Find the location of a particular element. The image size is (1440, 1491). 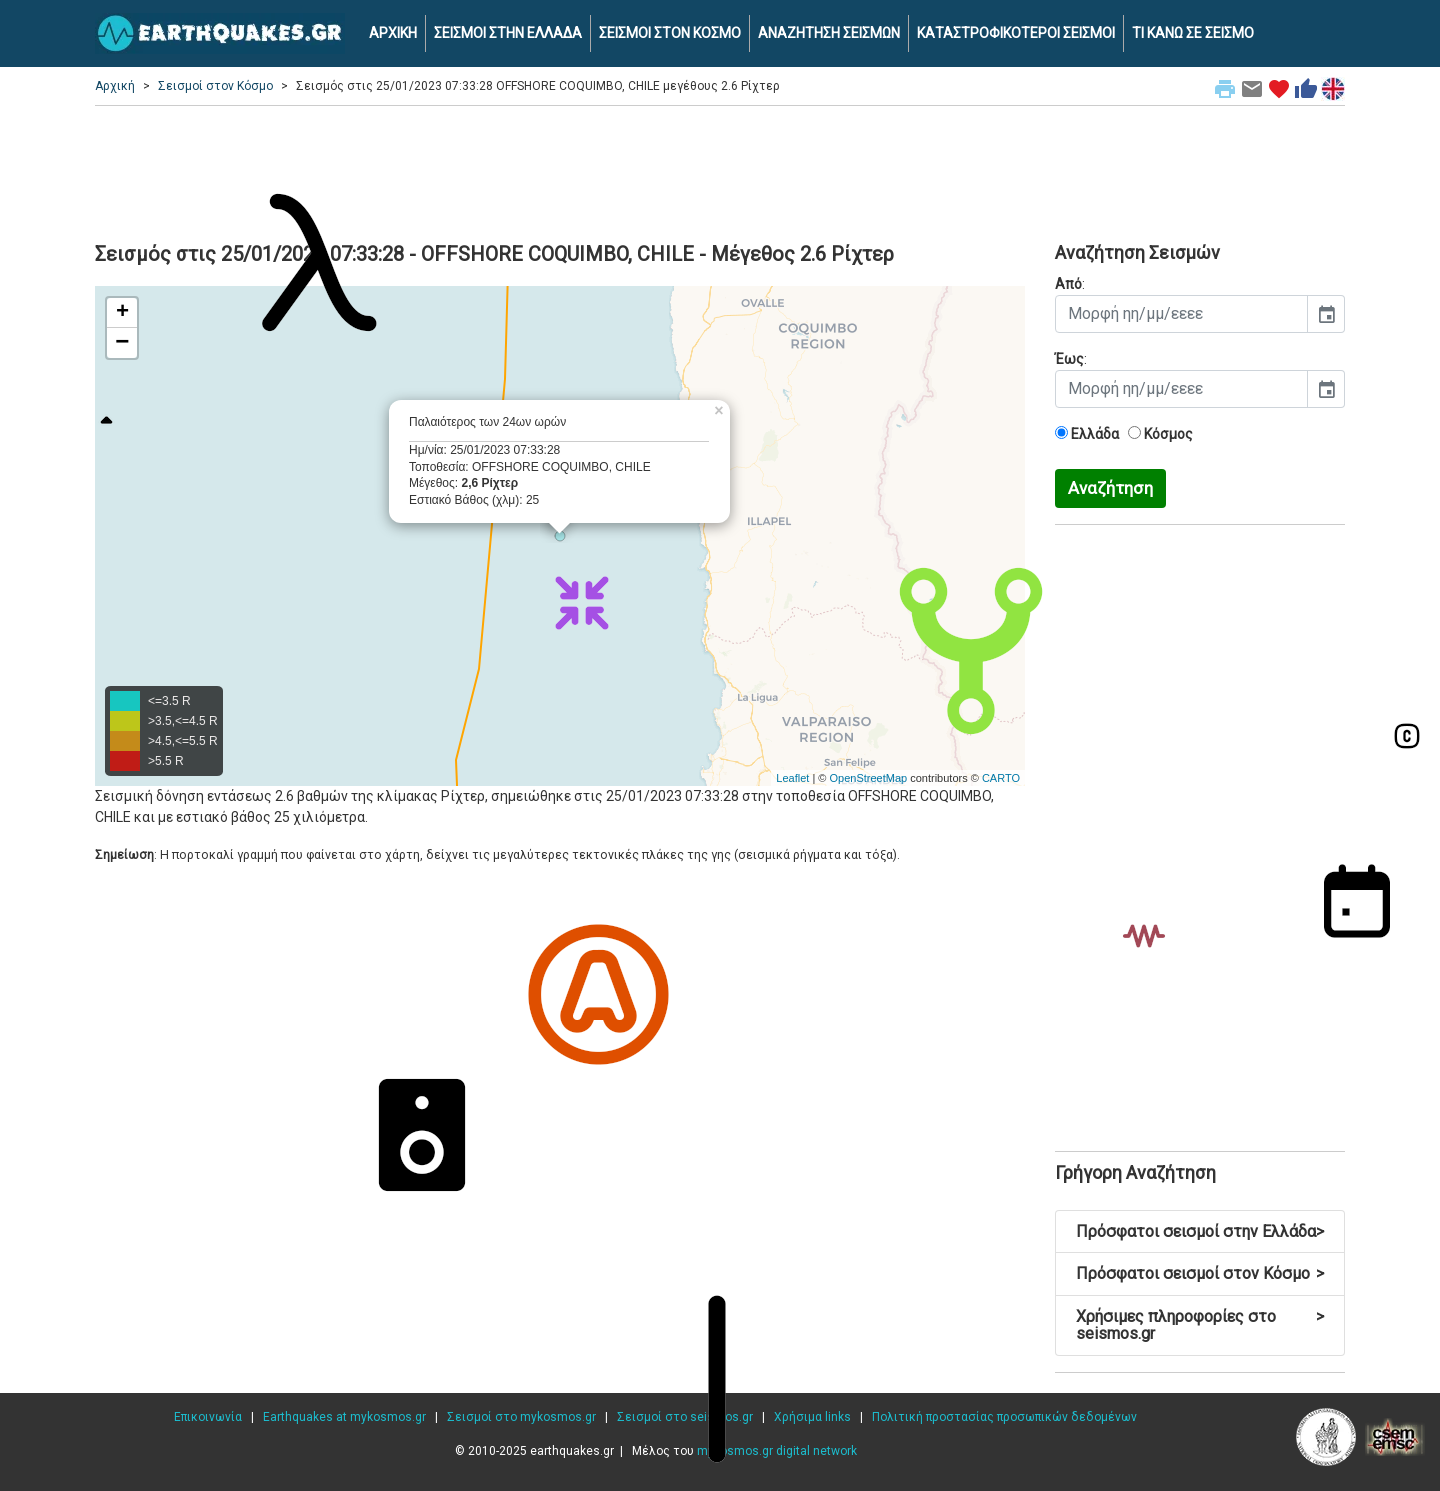

access audio or speaker settings is located at coordinates (422, 1135).